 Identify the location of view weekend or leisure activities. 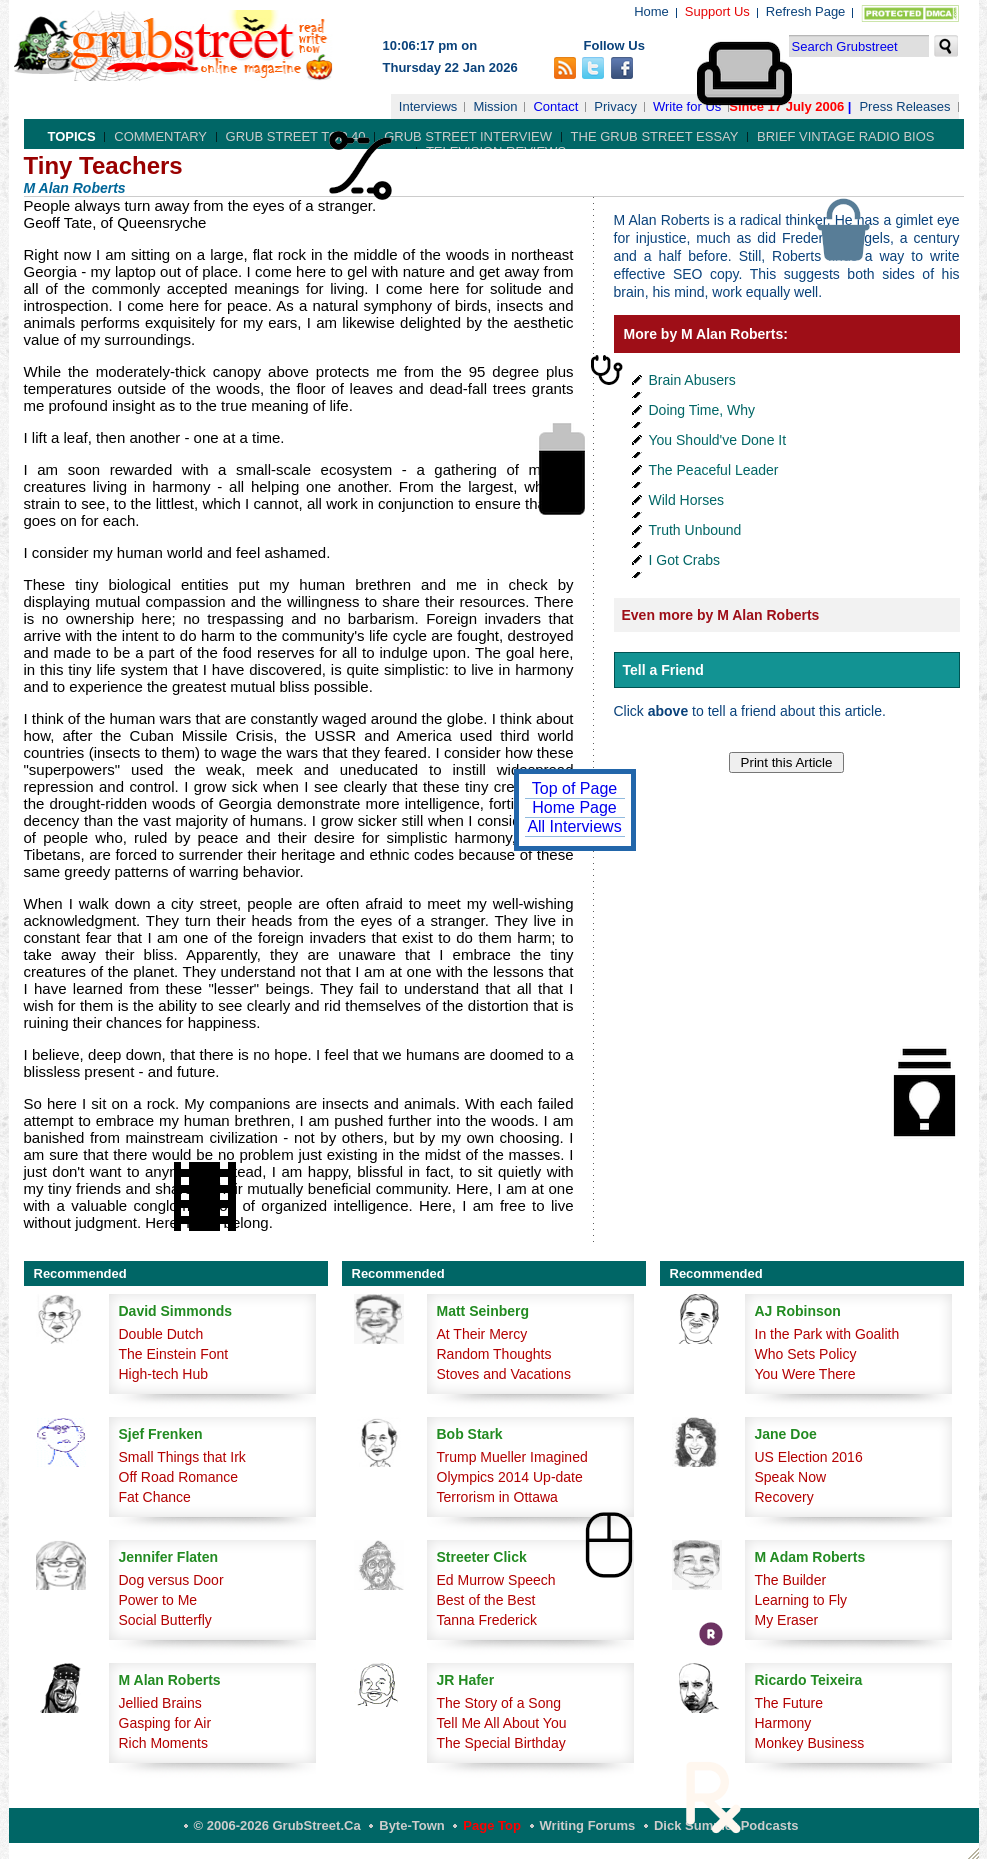
(744, 73).